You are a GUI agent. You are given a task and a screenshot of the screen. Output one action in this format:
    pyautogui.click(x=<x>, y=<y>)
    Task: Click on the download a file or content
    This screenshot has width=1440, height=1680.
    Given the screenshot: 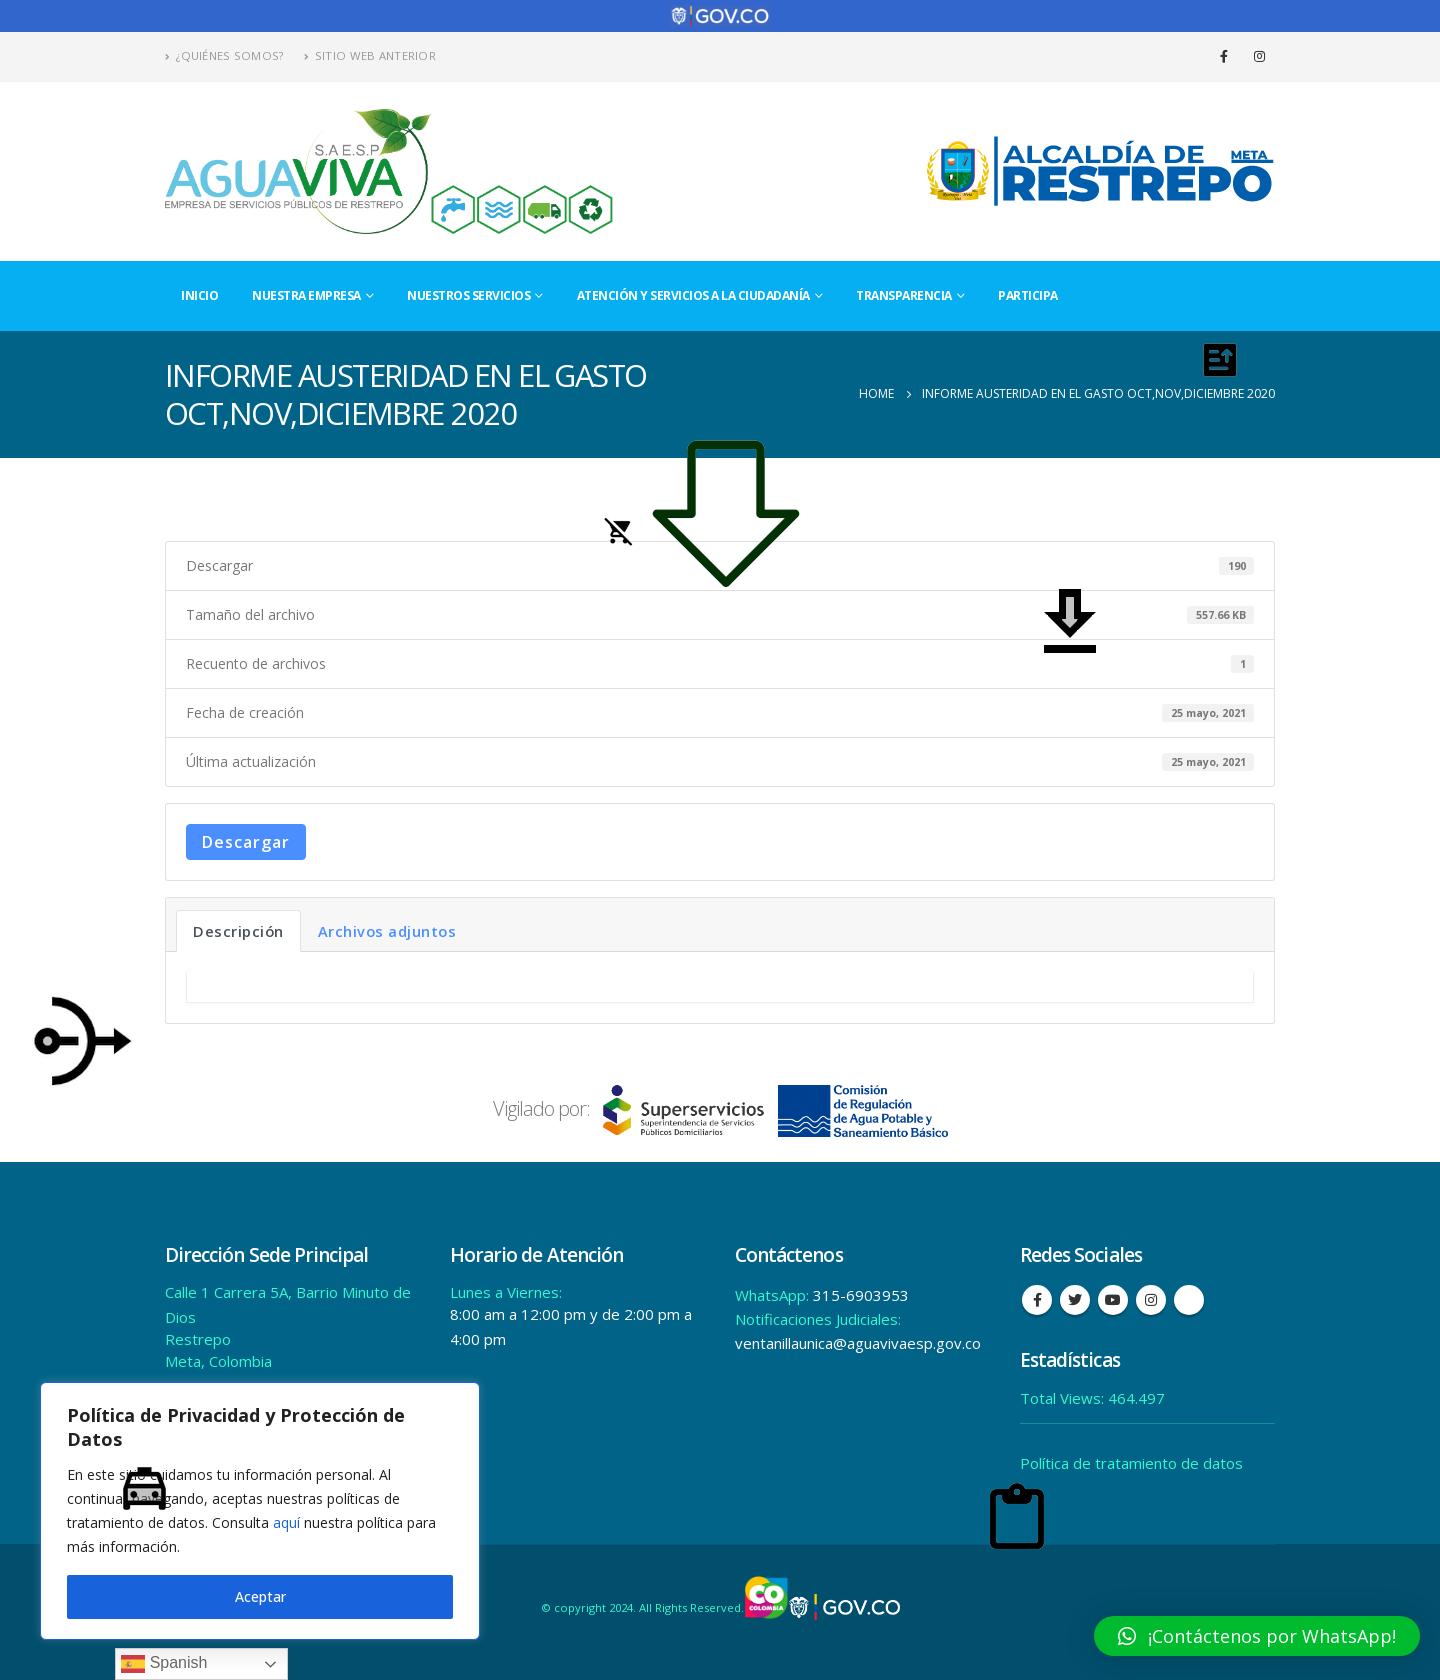 What is the action you would take?
    pyautogui.click(x=1070, y=623)
    